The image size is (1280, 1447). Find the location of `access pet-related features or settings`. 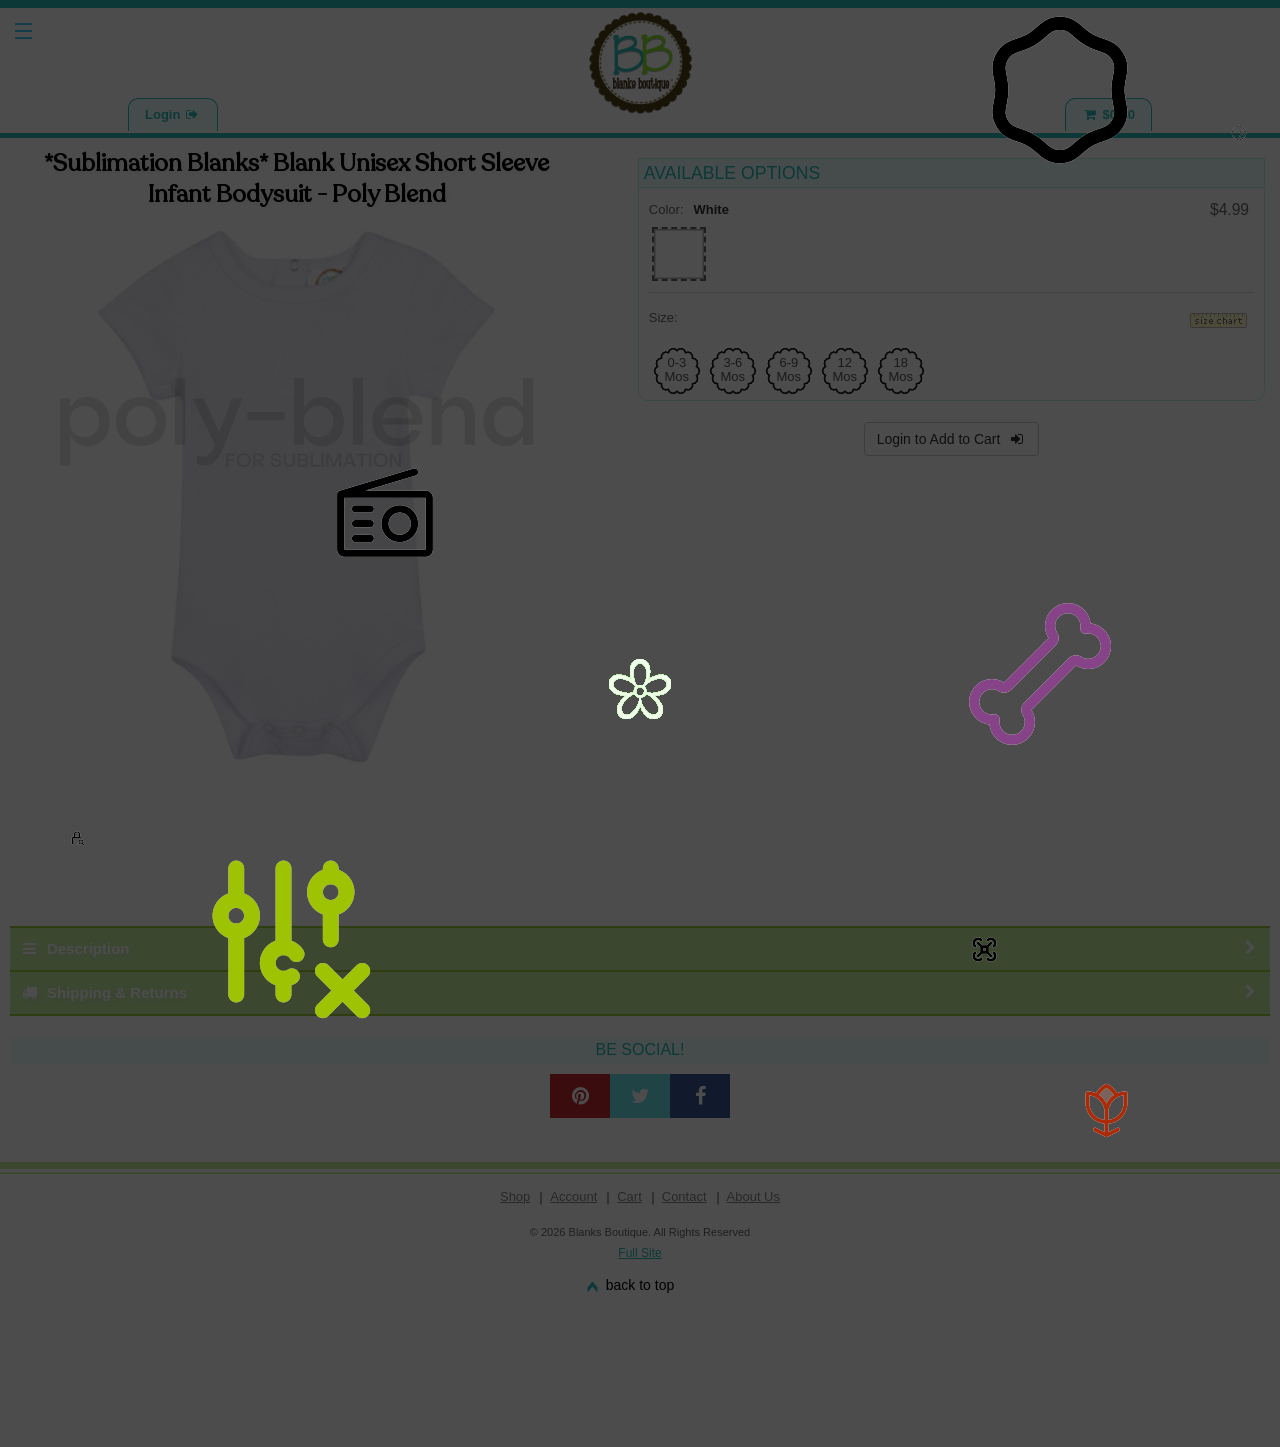

access pet-related features or settings is located at coordinates (1040, 674).